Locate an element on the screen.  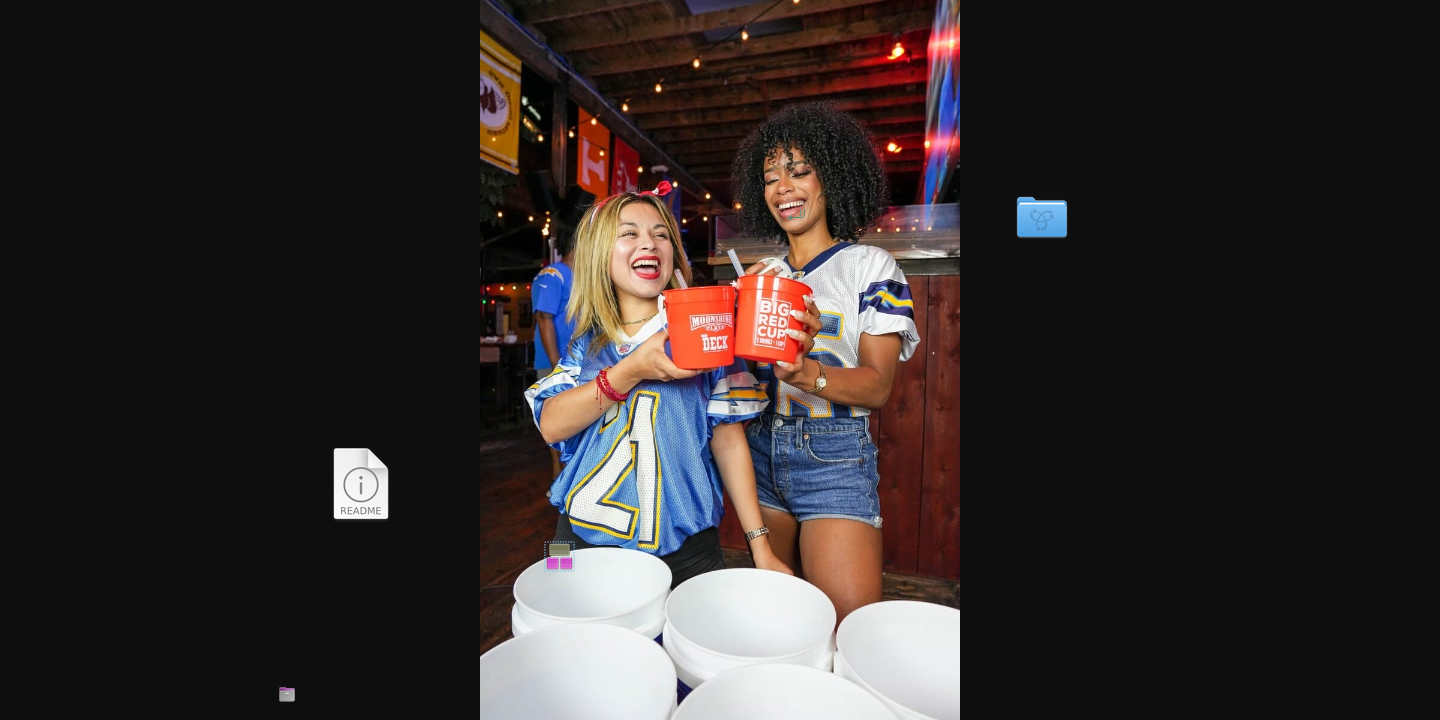
open readme documentation file is located at coordinates (361, 485).